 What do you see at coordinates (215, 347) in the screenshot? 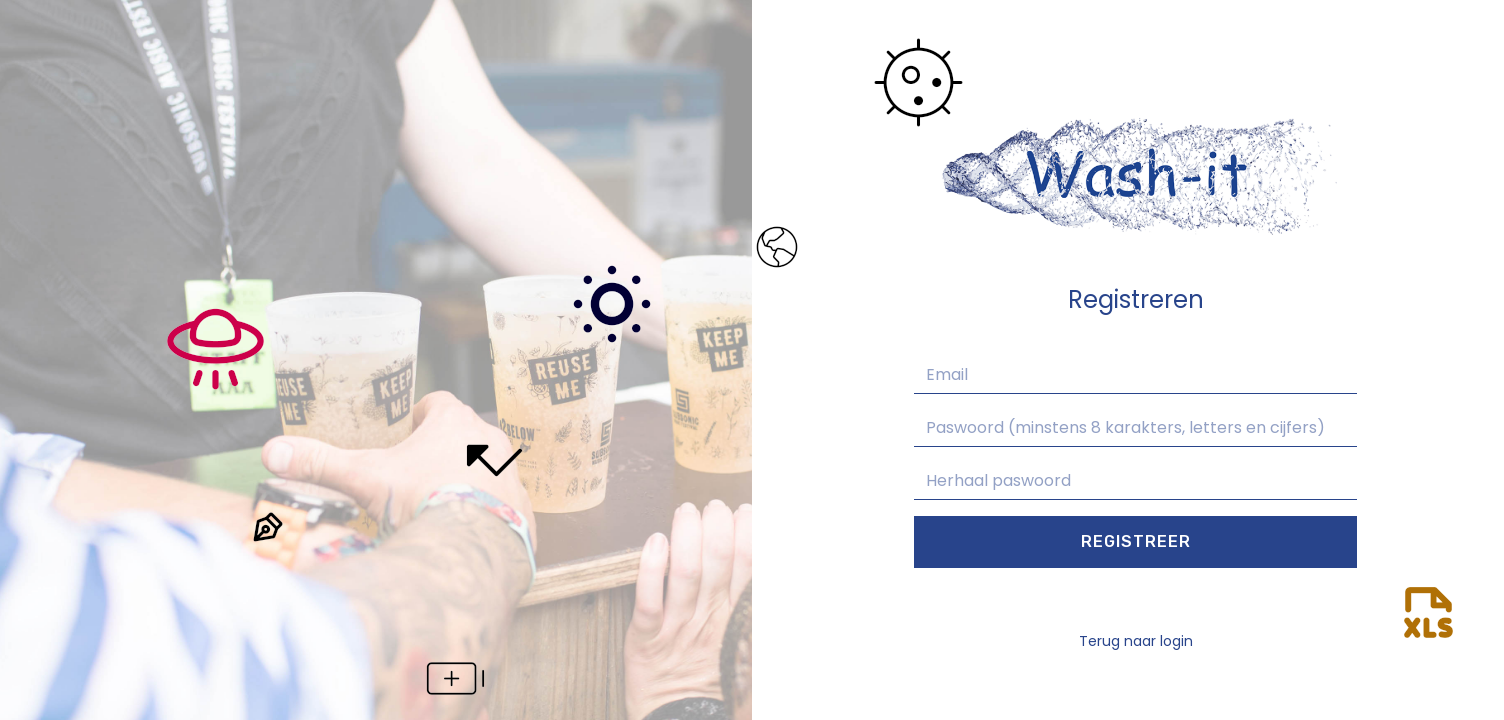
I see `access sci-fi or space-themed content` at bounding box center [215, 347].